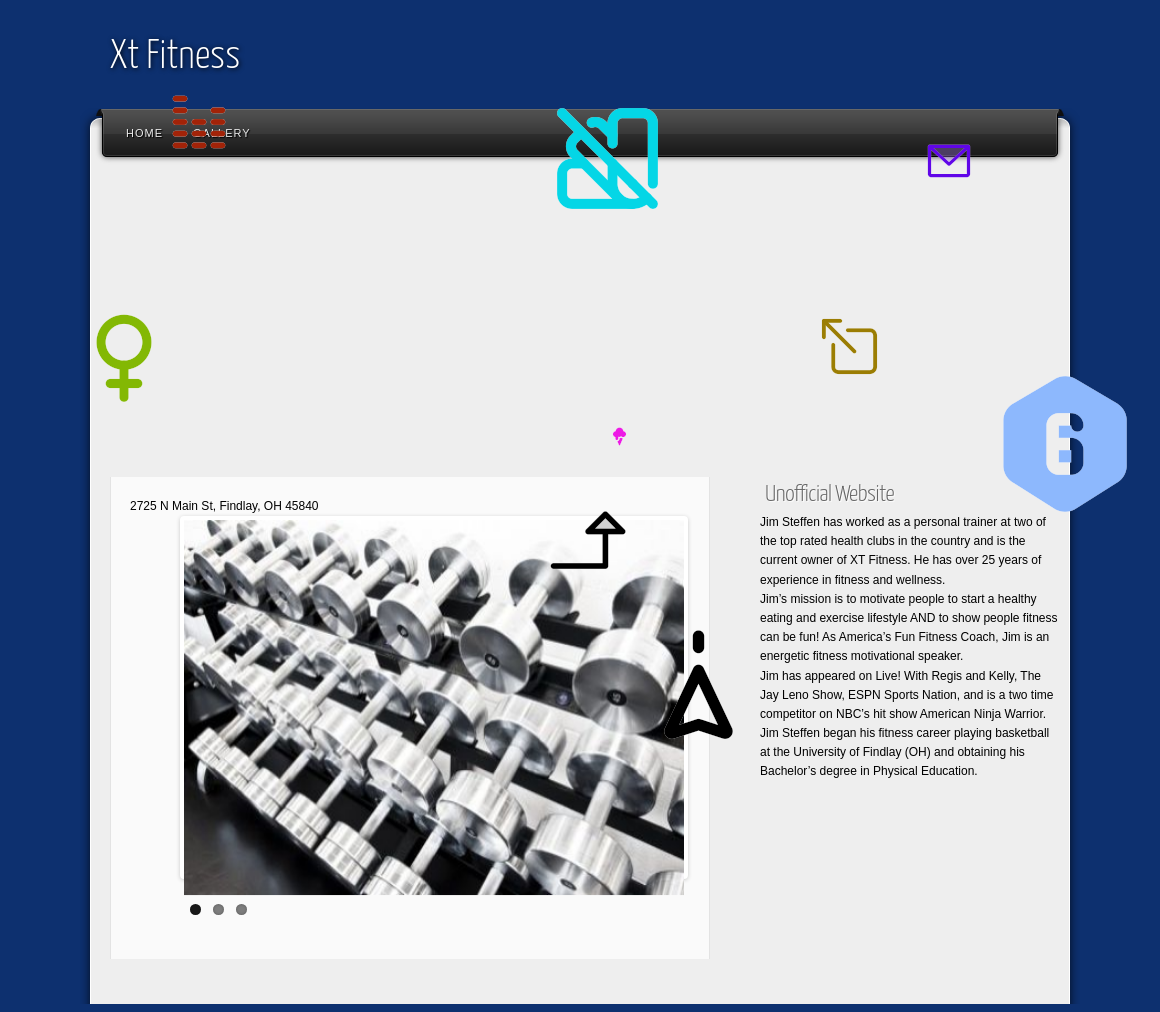 This screenshot has height=1012, width=1160. I want to click on navigate to current location, so click(698, 687).